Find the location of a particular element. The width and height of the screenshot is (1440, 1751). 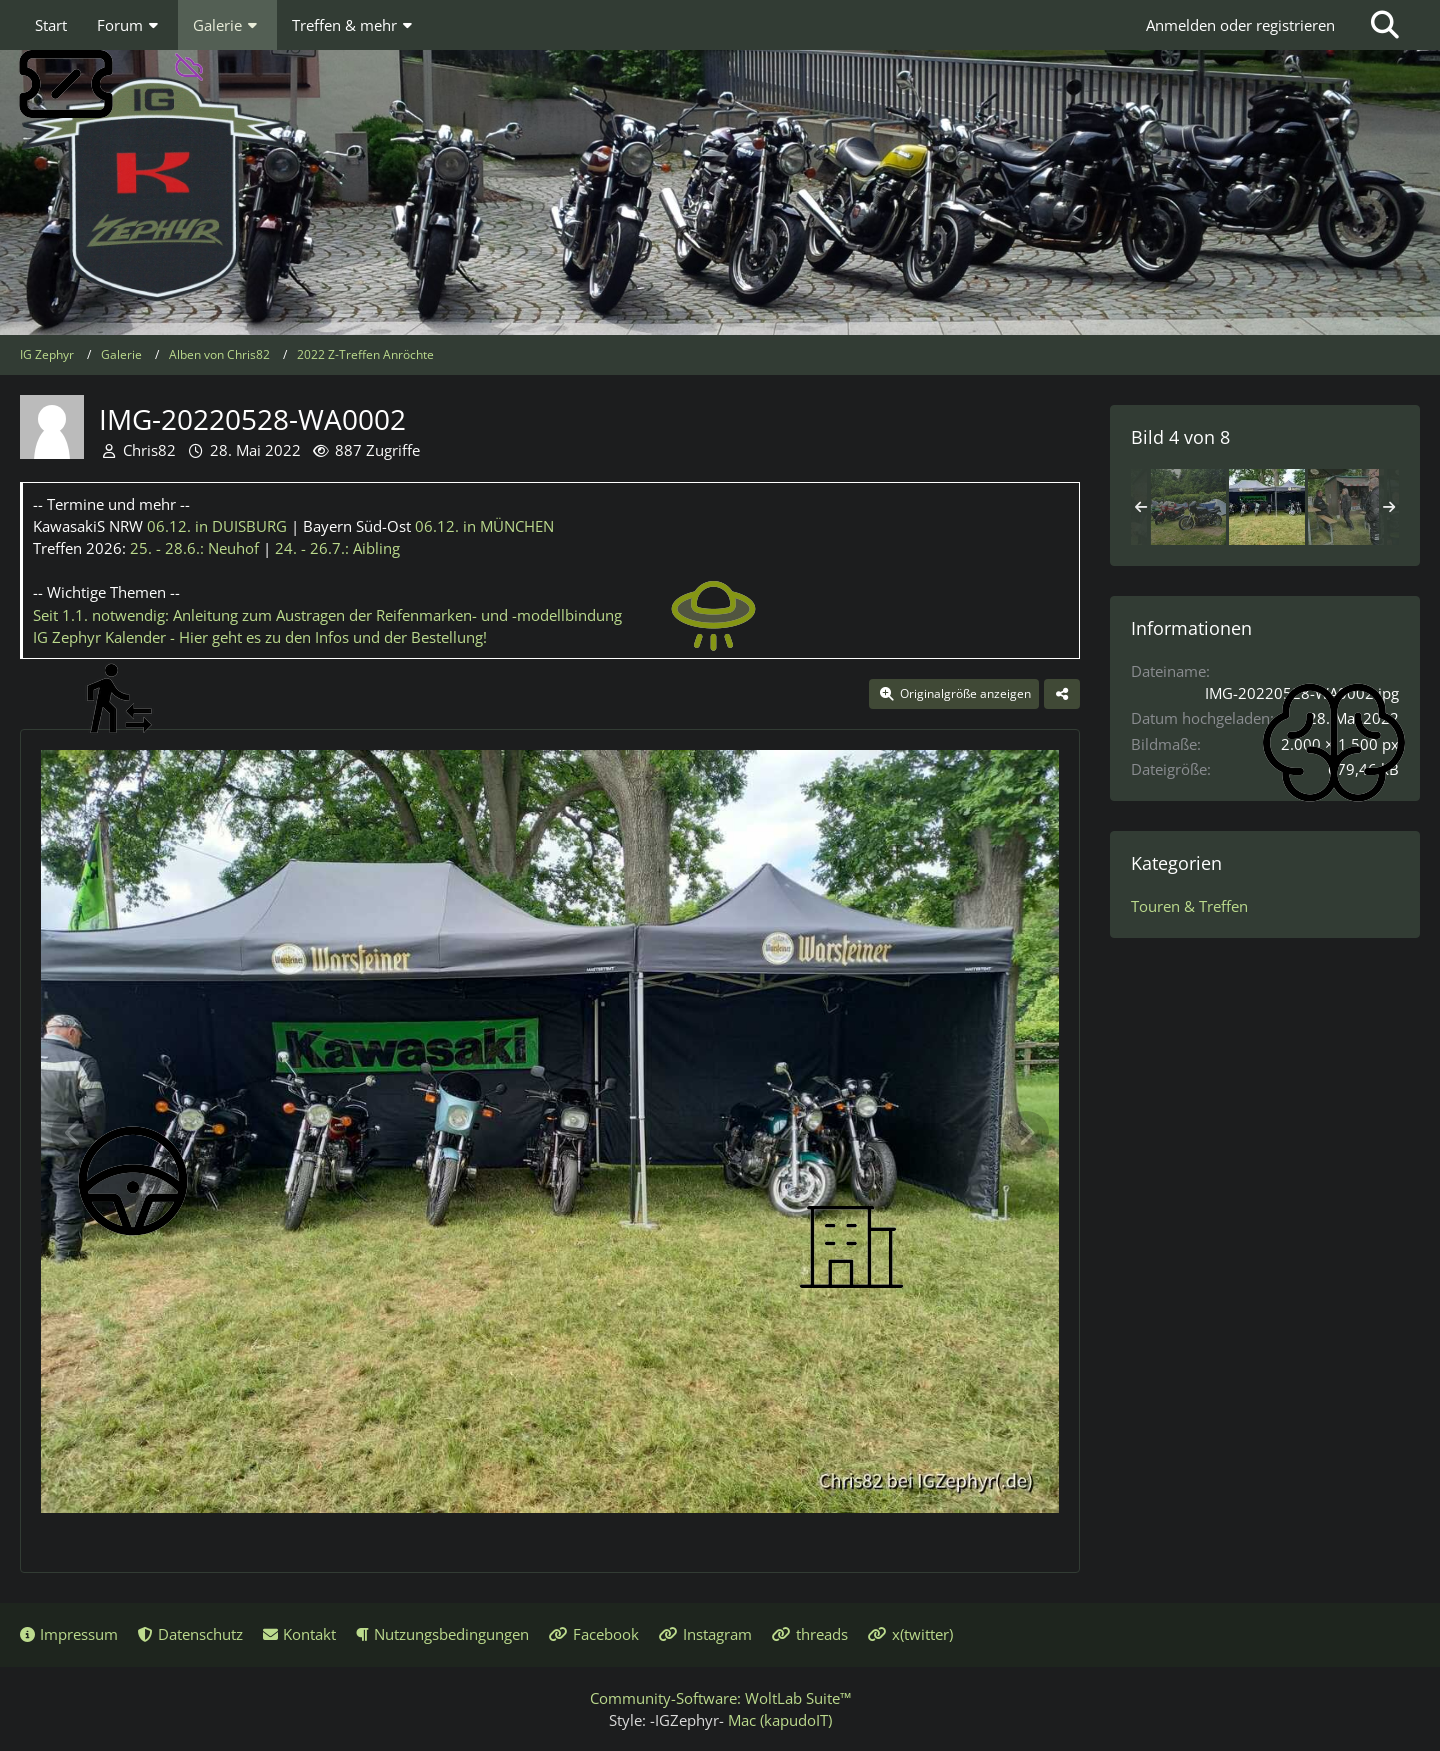

invalid or cancelled ticket is located at coordinates (66, 84).